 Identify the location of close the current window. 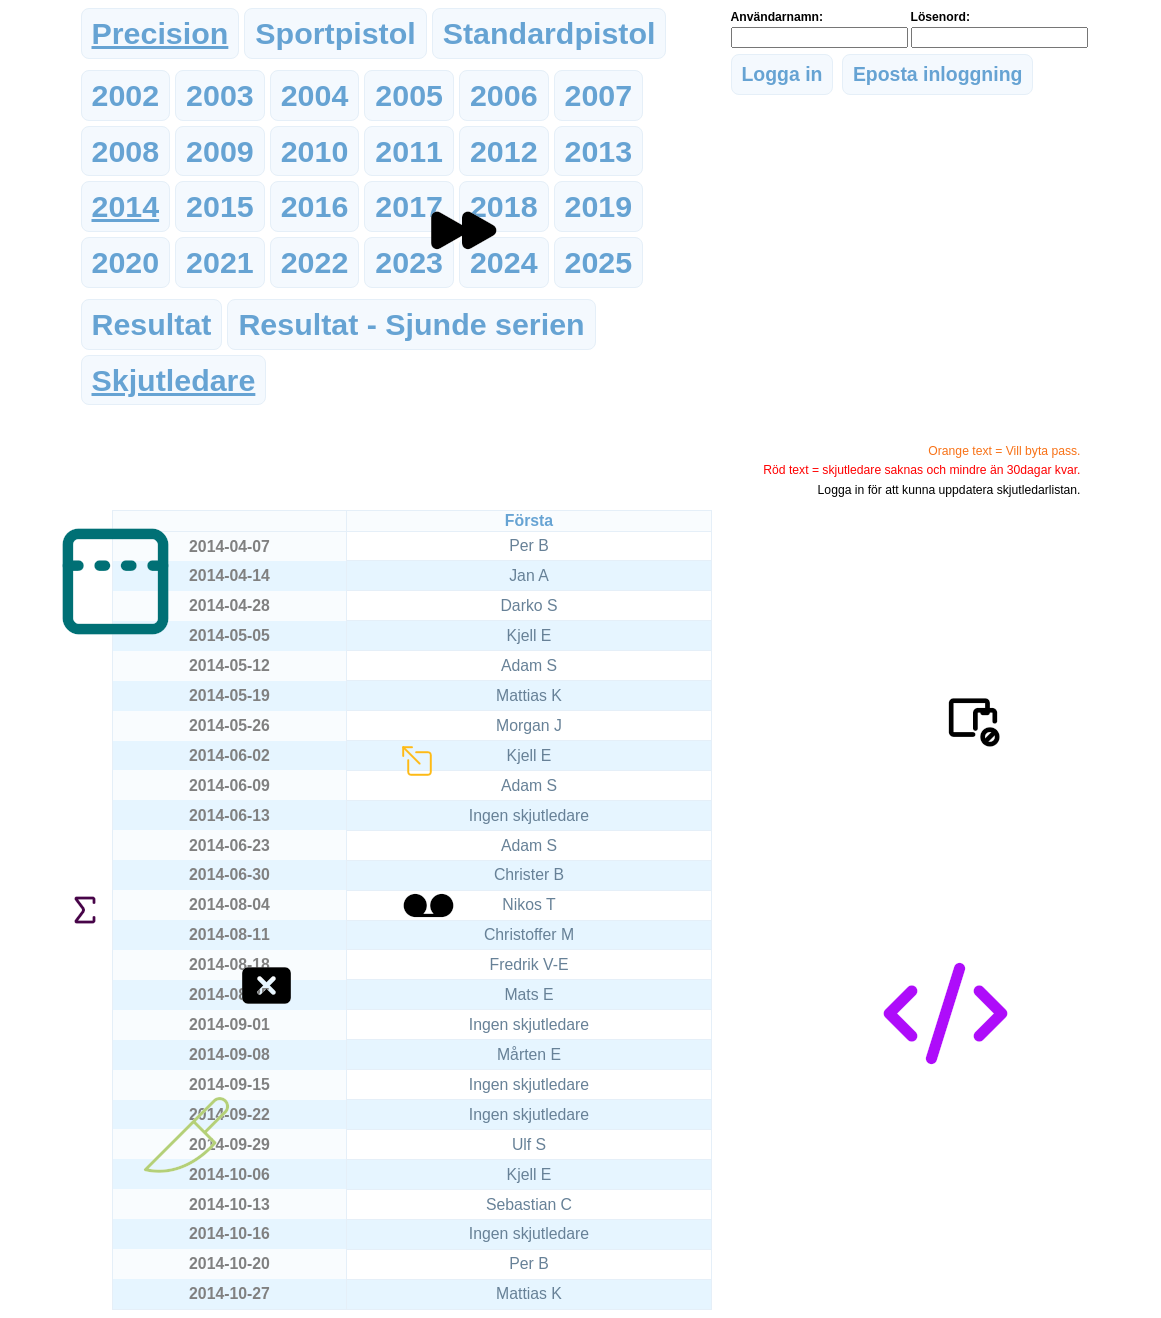
(266, 985).